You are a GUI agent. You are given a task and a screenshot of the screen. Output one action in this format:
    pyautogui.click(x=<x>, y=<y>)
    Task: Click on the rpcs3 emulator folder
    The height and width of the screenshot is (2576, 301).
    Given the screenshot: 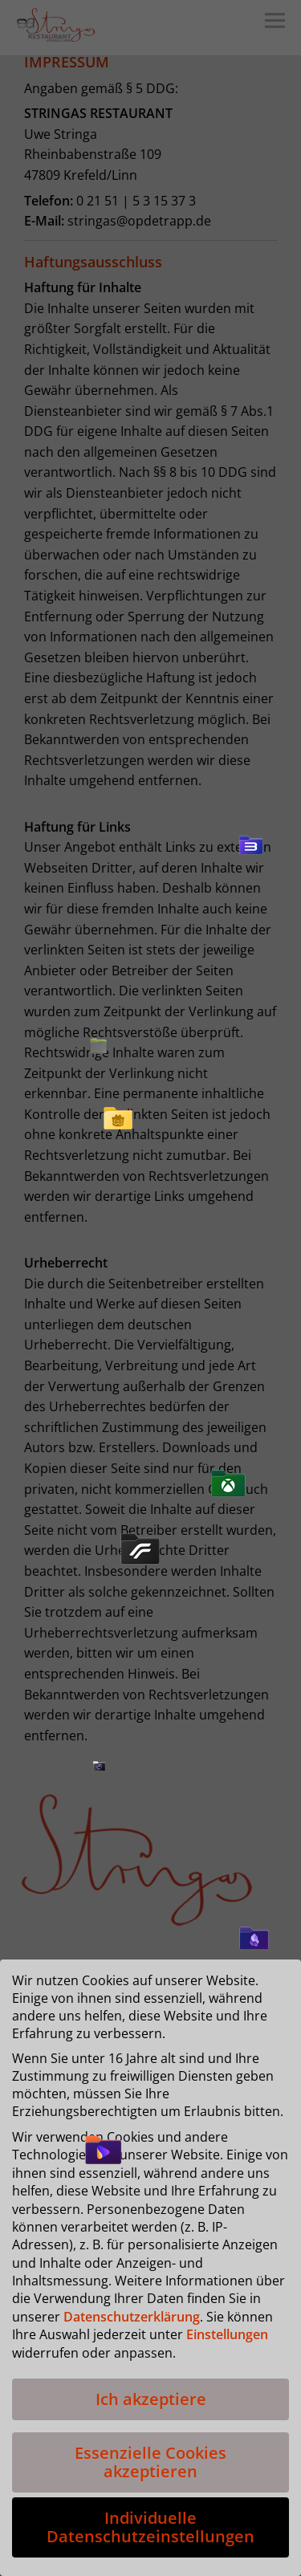 What is the action you would take?
    pyautogui.click(x=250, y=845)
    